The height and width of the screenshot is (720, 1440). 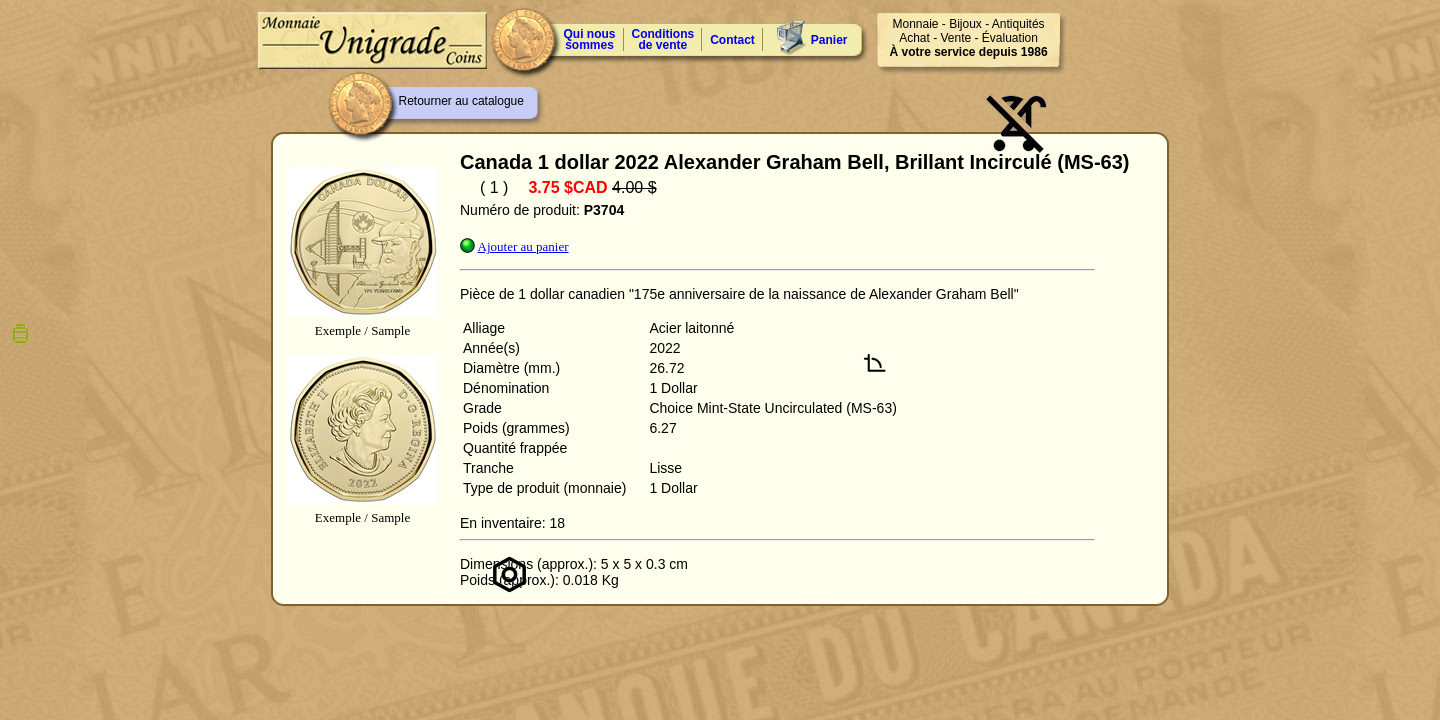 I want to click on access settings or configuration options, so click(x=509, y=574).